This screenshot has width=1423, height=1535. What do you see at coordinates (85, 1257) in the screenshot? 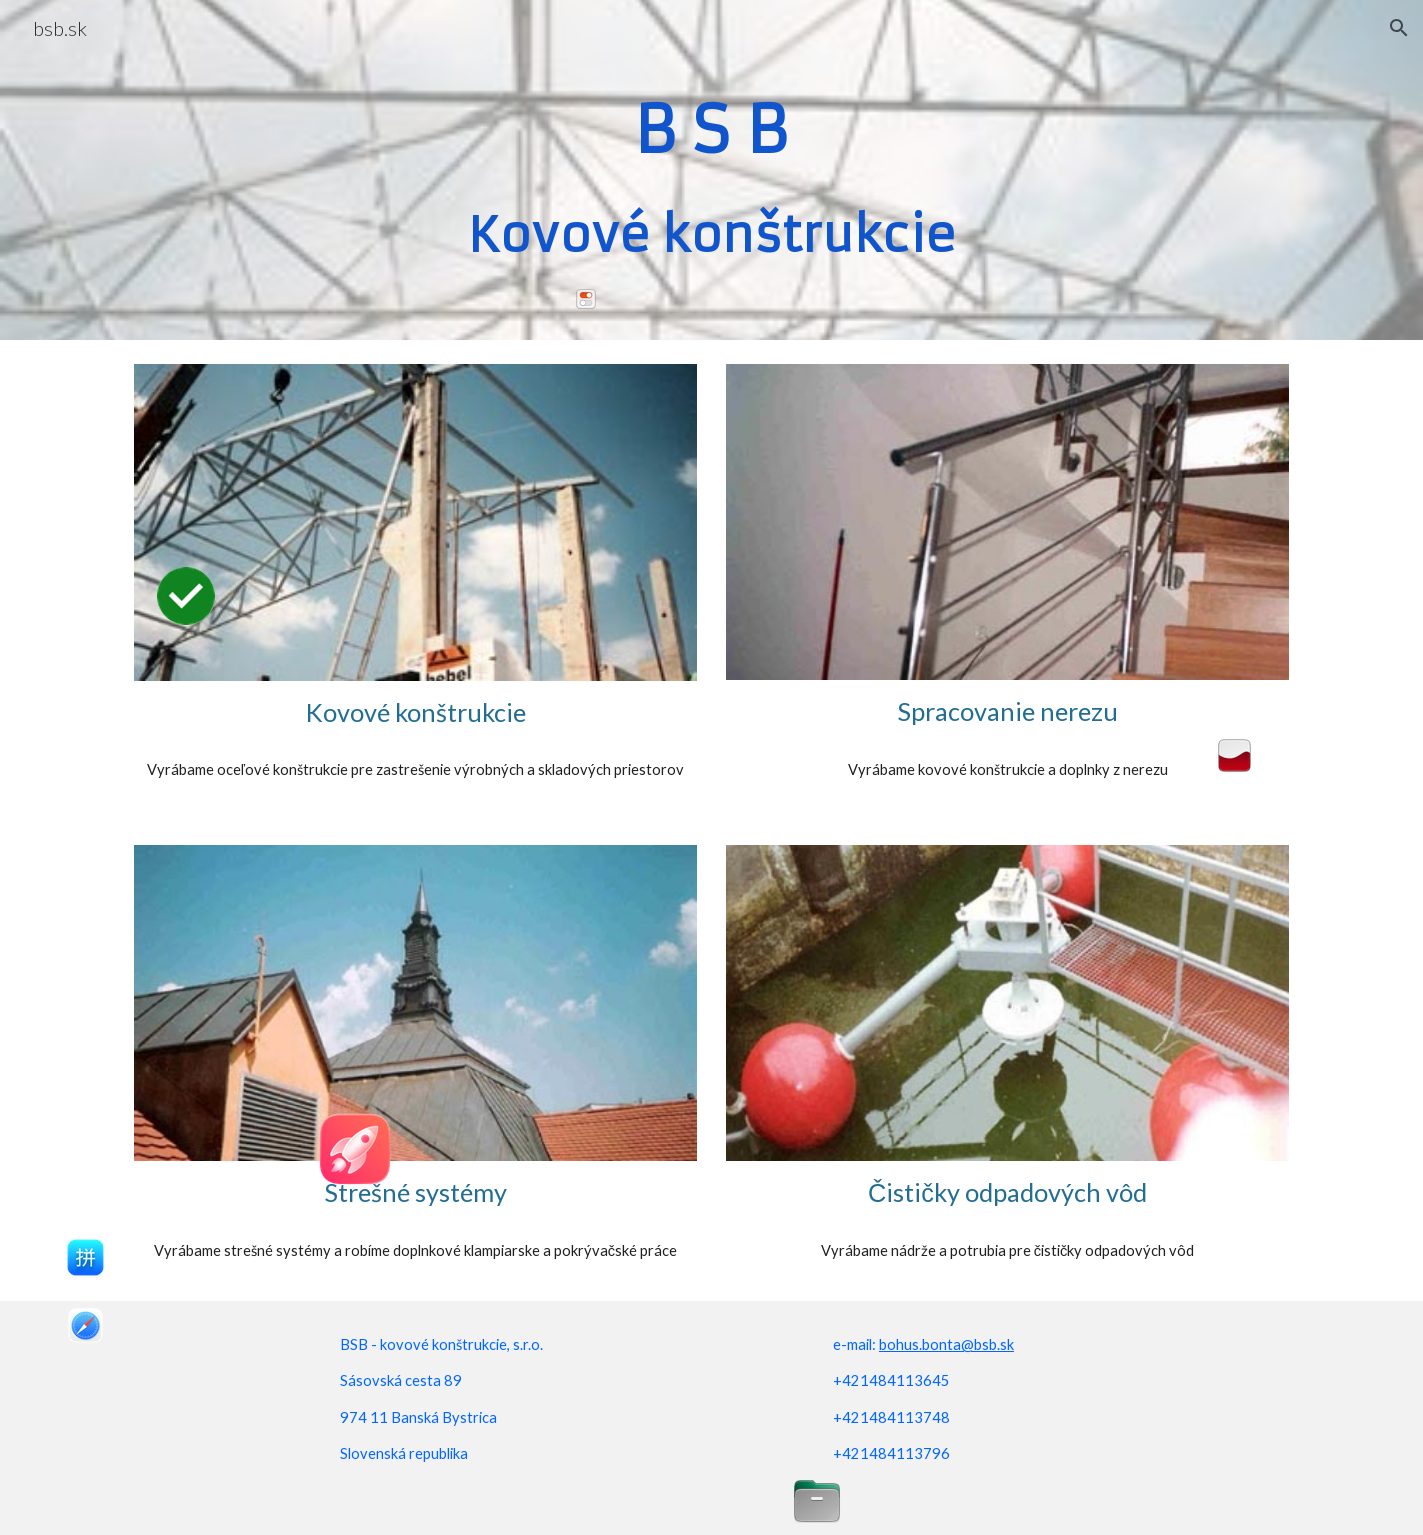
I see `open ibus pinyin chinese input method` at bounding box center [85, 1257].